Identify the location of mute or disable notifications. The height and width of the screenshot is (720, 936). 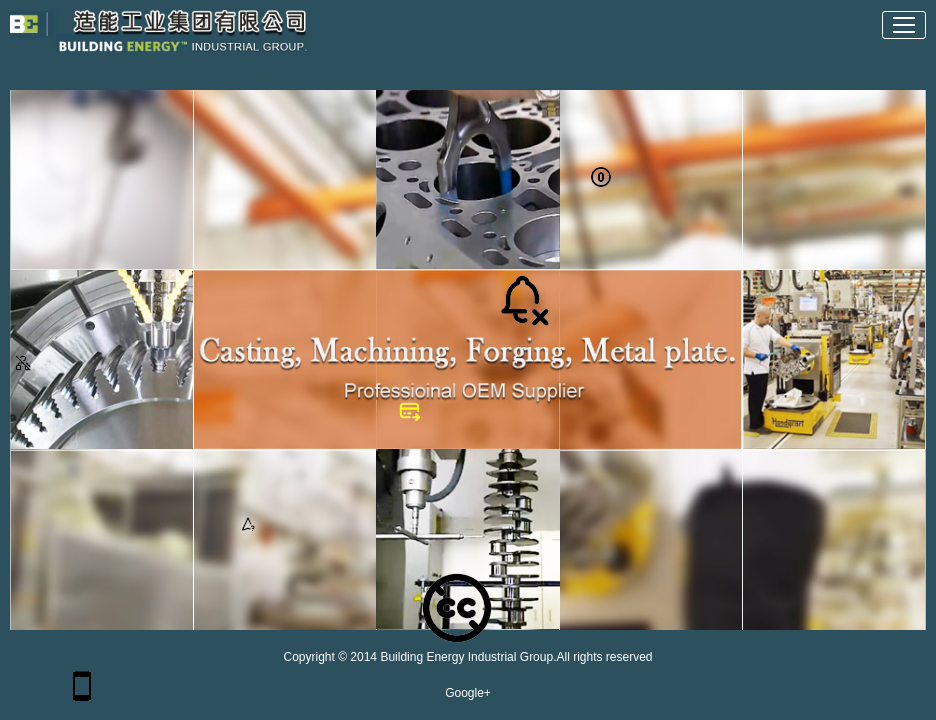
(522, 299).